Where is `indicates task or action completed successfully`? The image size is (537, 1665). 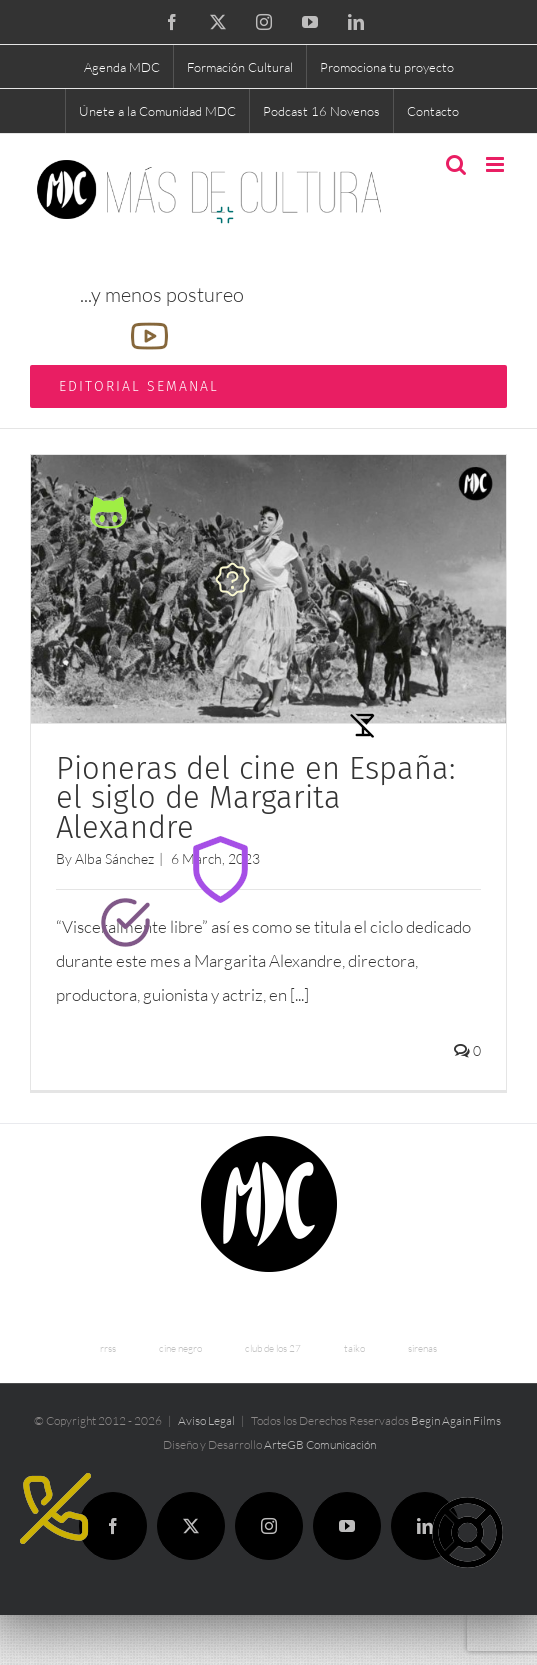
indicates task or action completed successfully is located at coordinates (125, 922).